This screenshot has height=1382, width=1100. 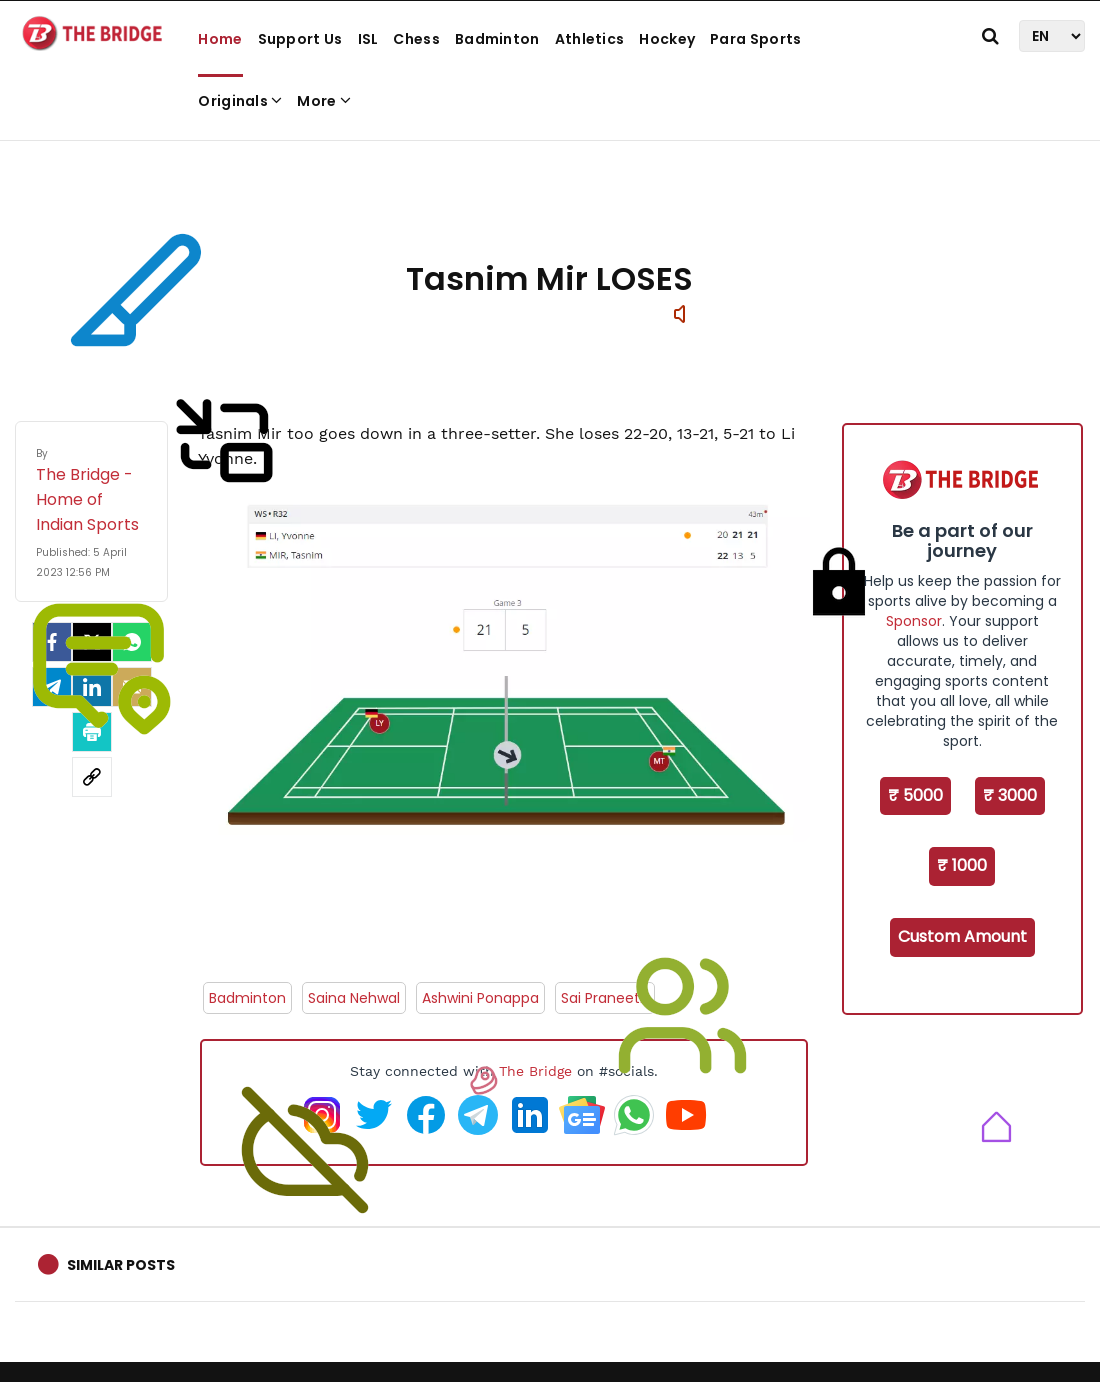 What do you see at coordinates (136, 293) in the screenshot?
I see `slice or cut selected content` at bounding box center [136, 293].